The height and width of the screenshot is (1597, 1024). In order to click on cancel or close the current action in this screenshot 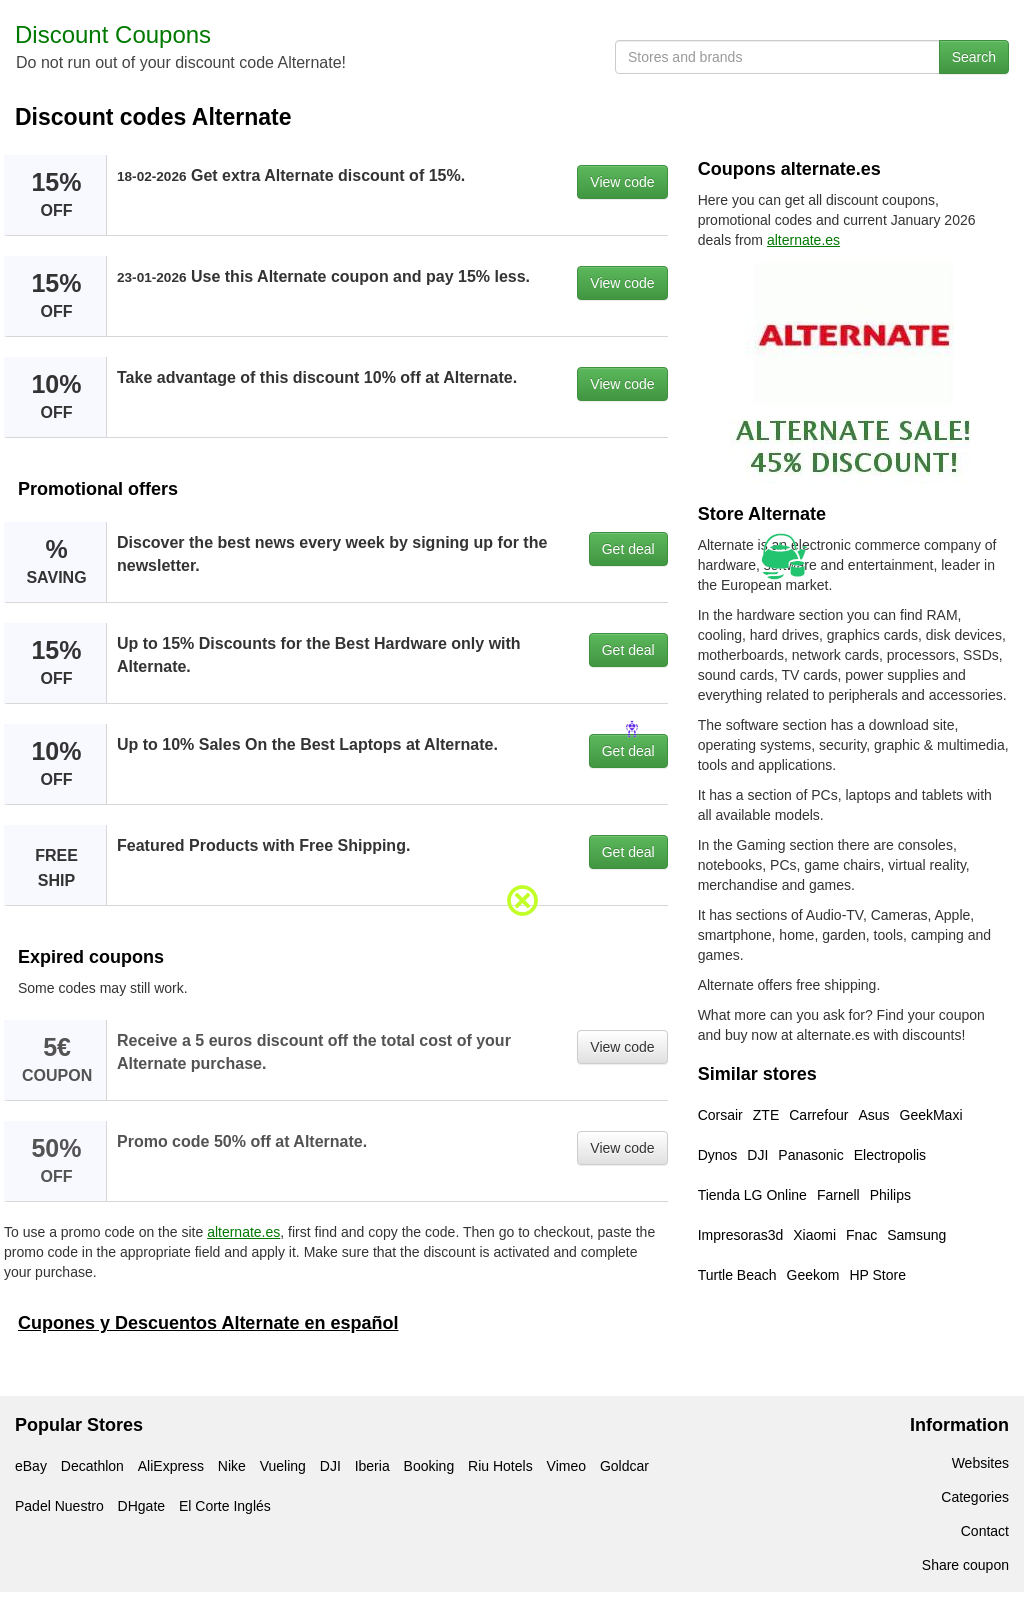, I will do `click(522, 900)`.